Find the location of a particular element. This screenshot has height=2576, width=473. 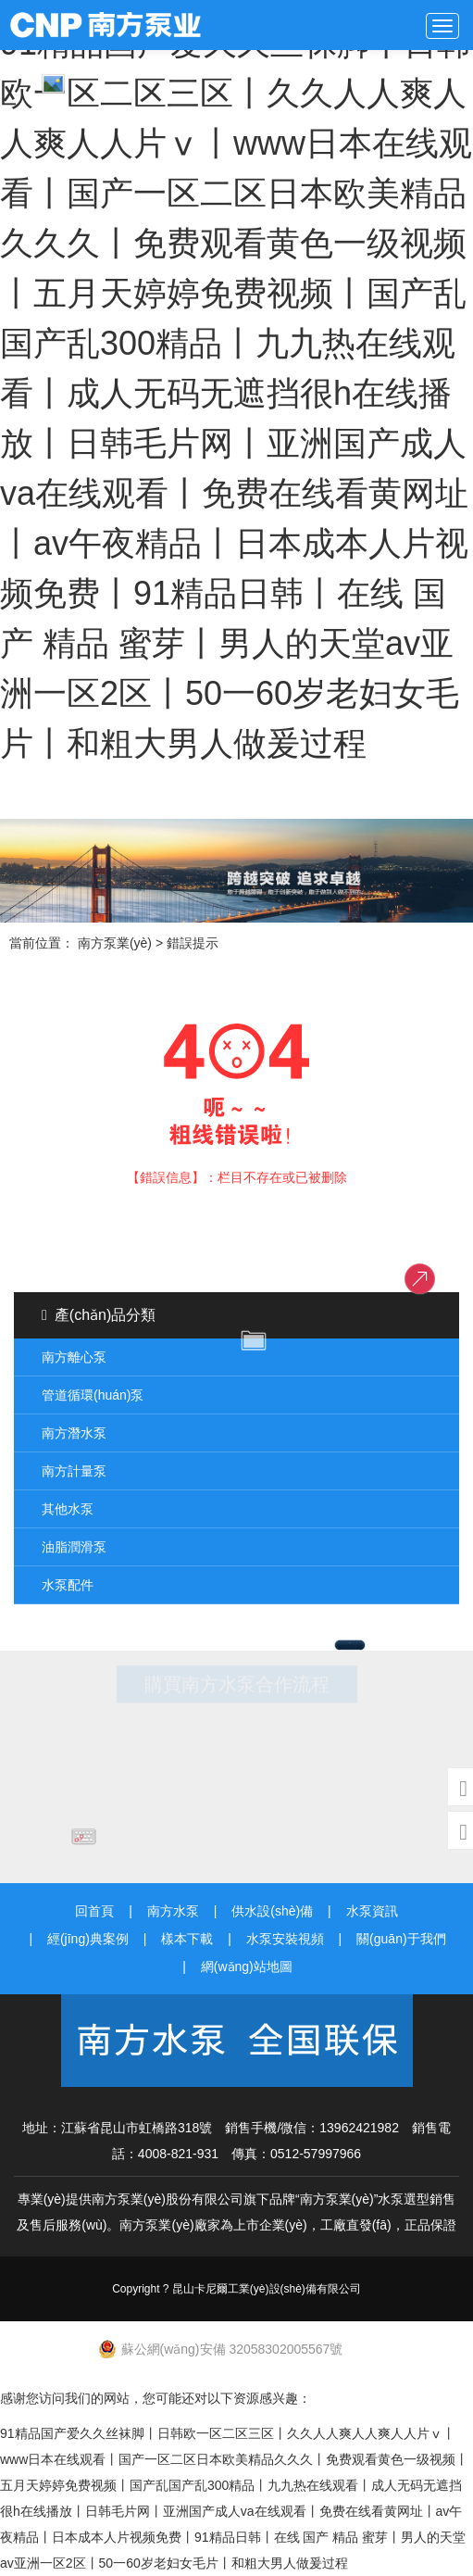

access your photo library is located at coordinates (53, 83).